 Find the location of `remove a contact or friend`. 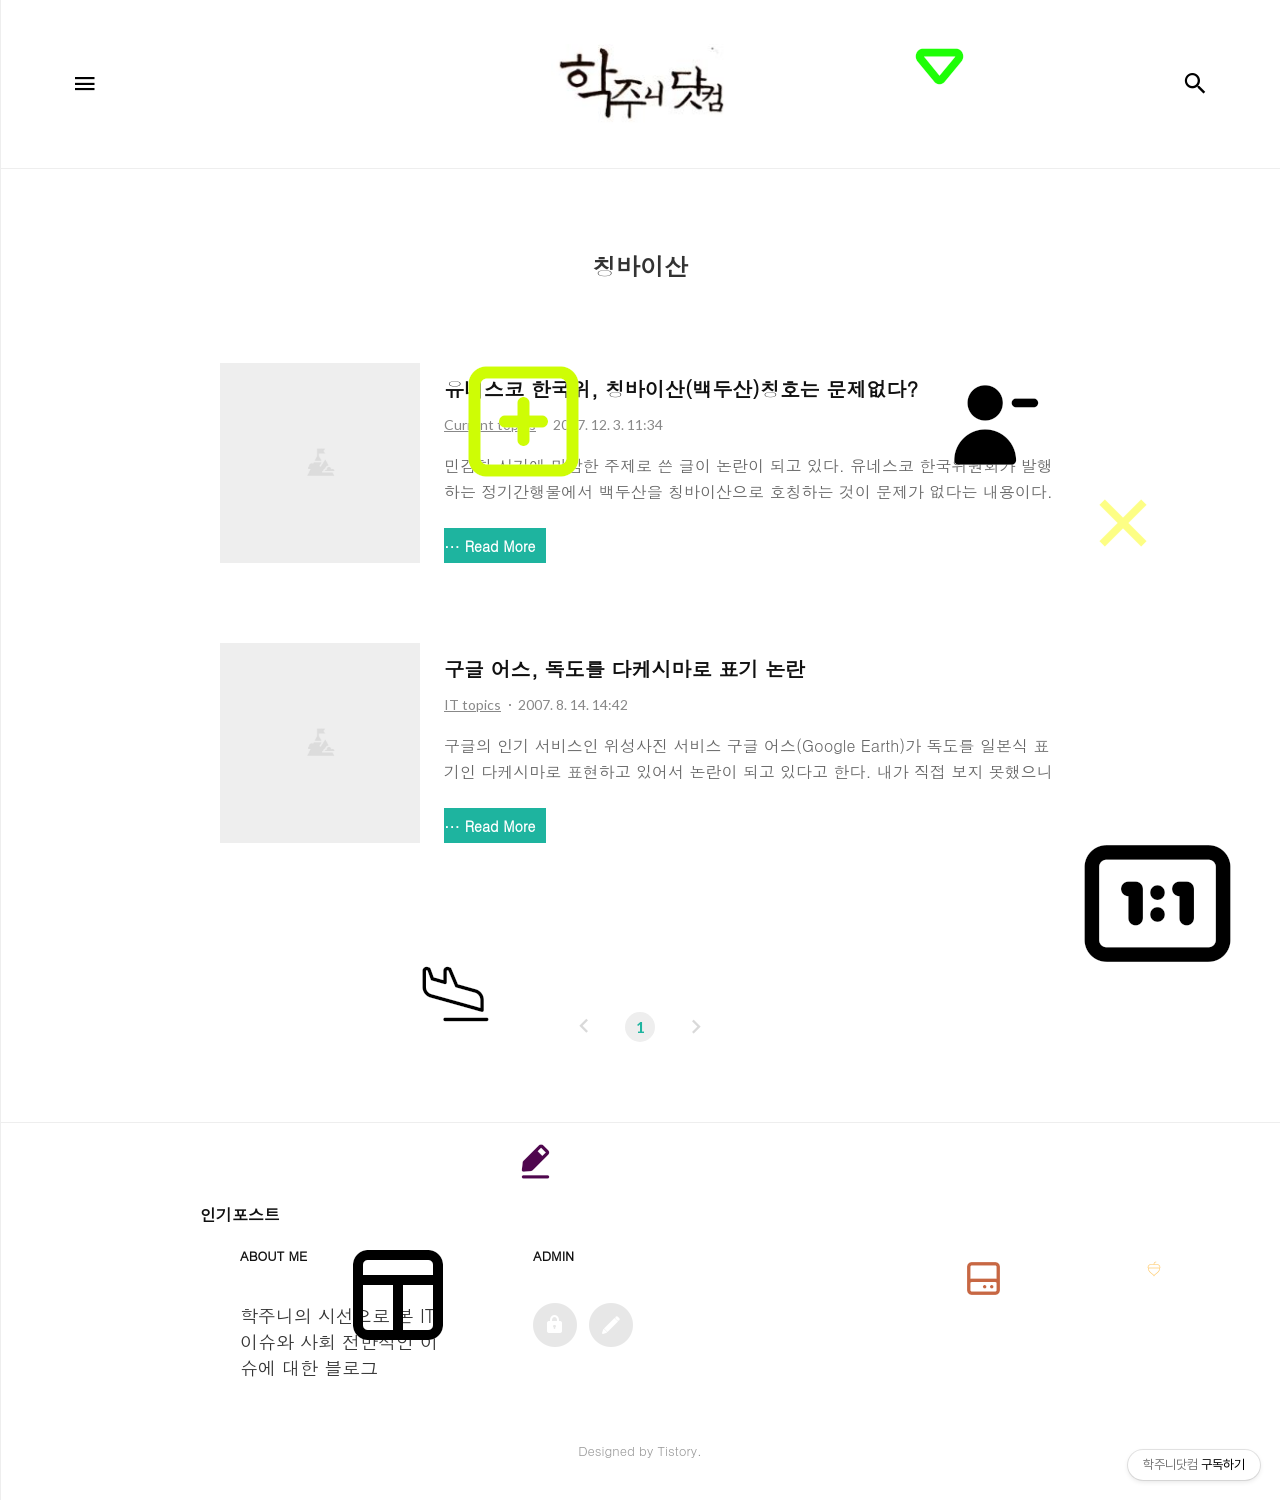

remove a contact or friend is located at coordinates (994, 425).